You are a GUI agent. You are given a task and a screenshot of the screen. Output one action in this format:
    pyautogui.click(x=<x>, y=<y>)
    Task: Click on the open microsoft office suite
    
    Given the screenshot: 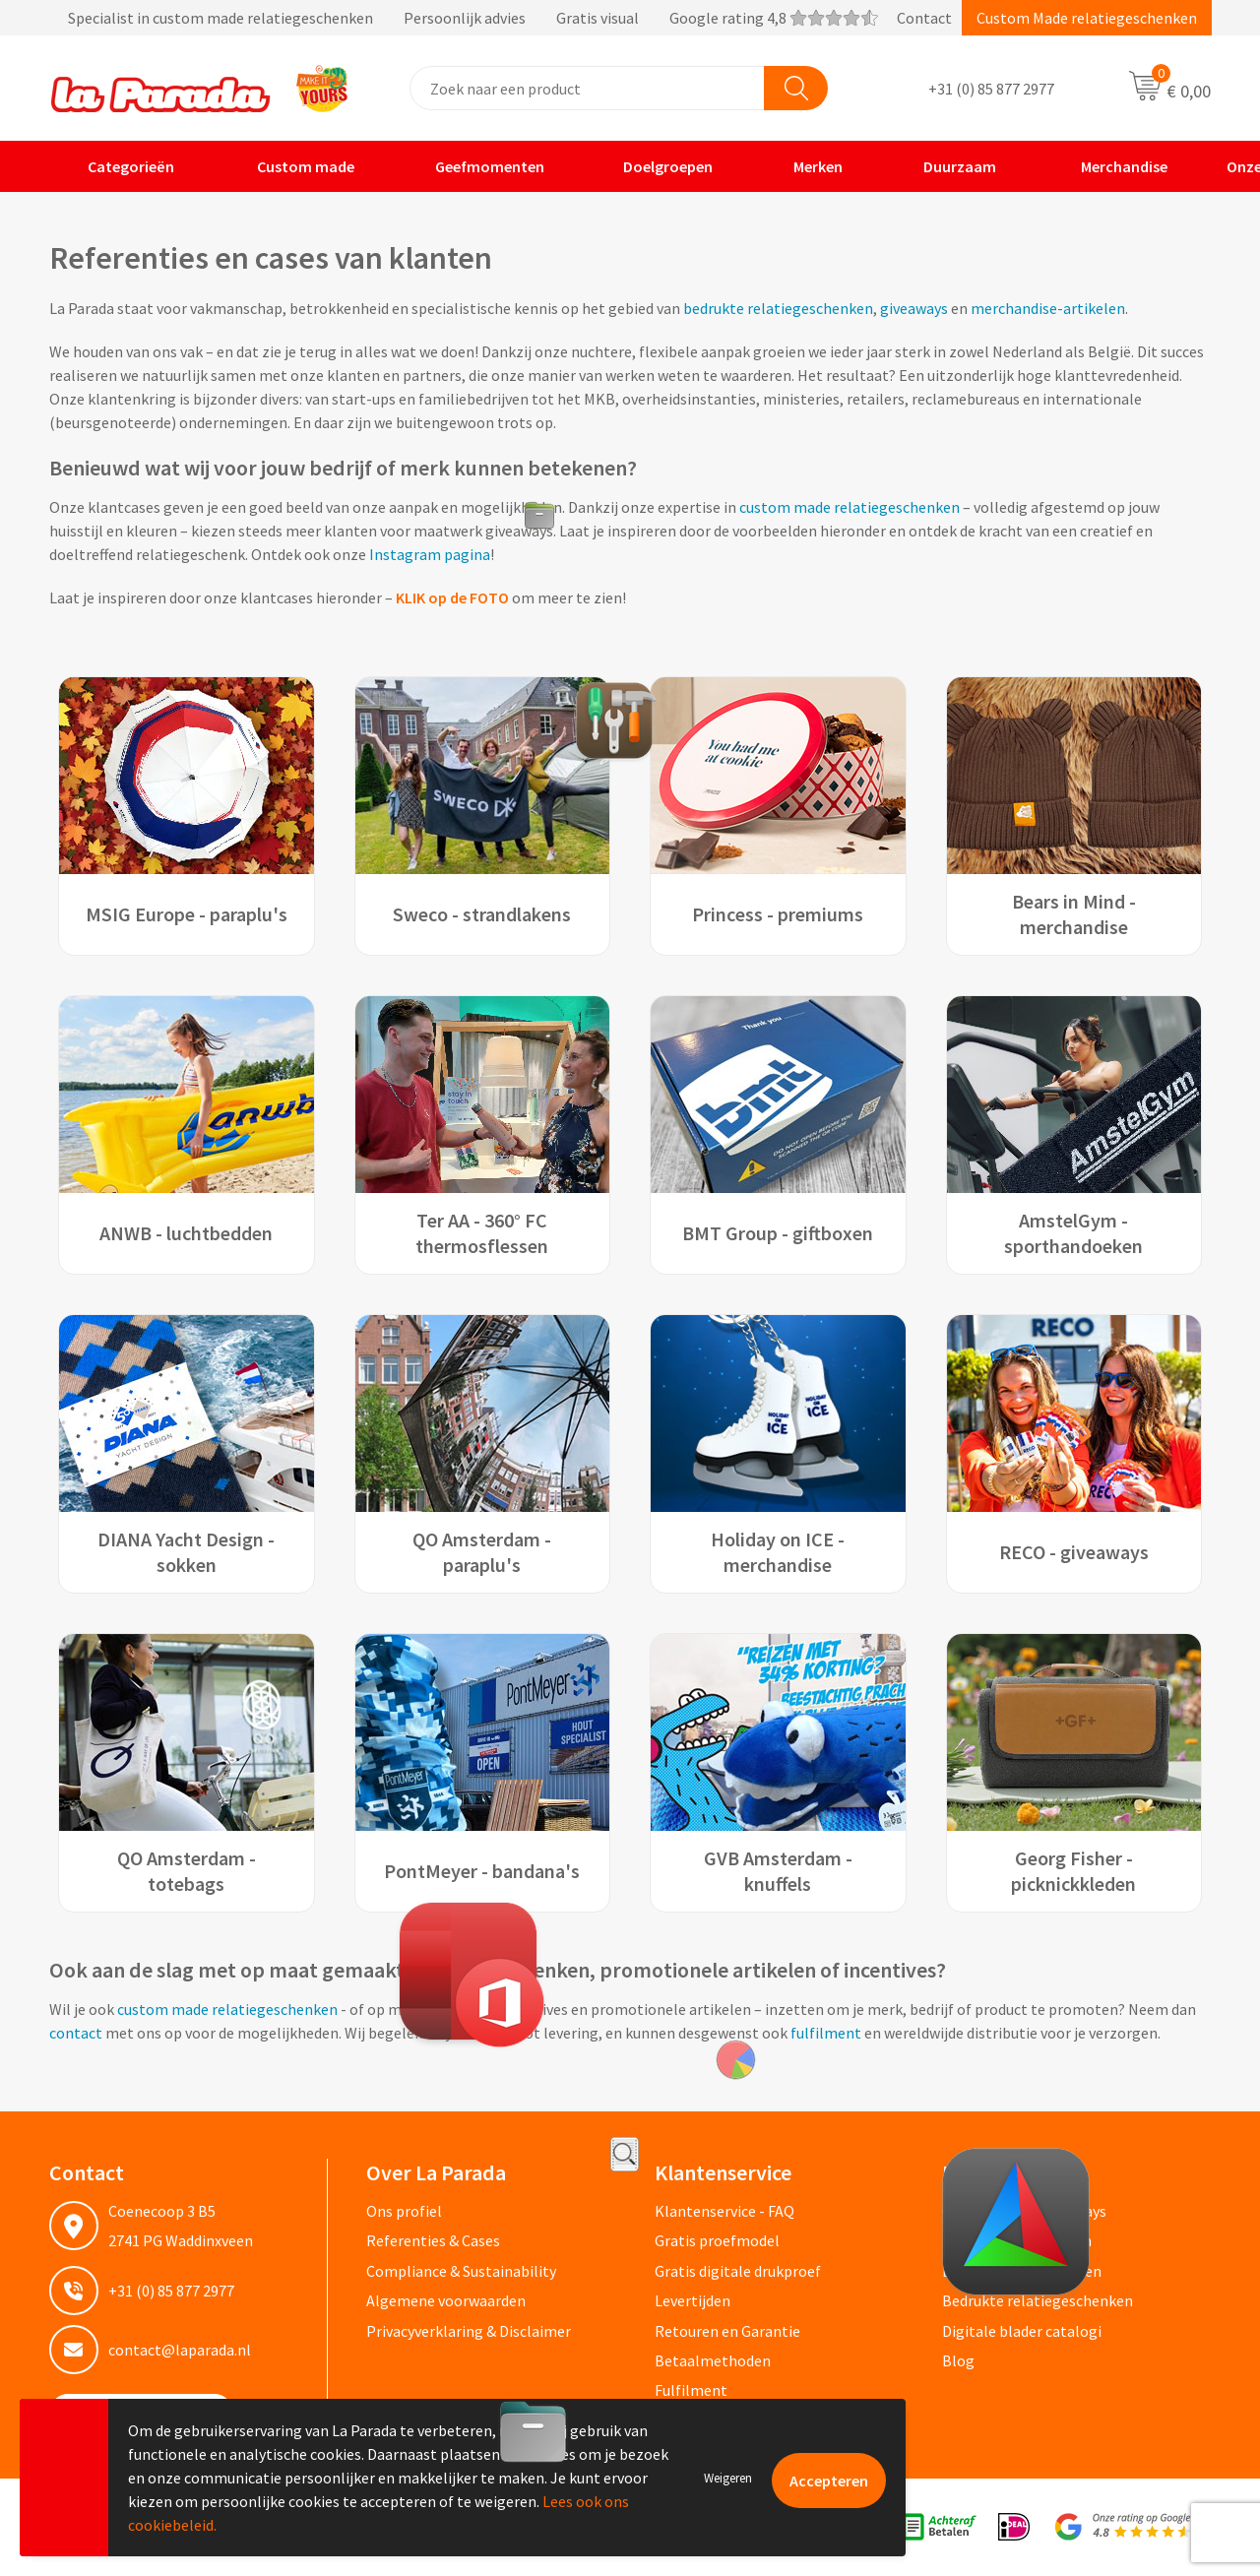 What is the action you would take?
    pyautogui.click(x=468, y=1971)
    